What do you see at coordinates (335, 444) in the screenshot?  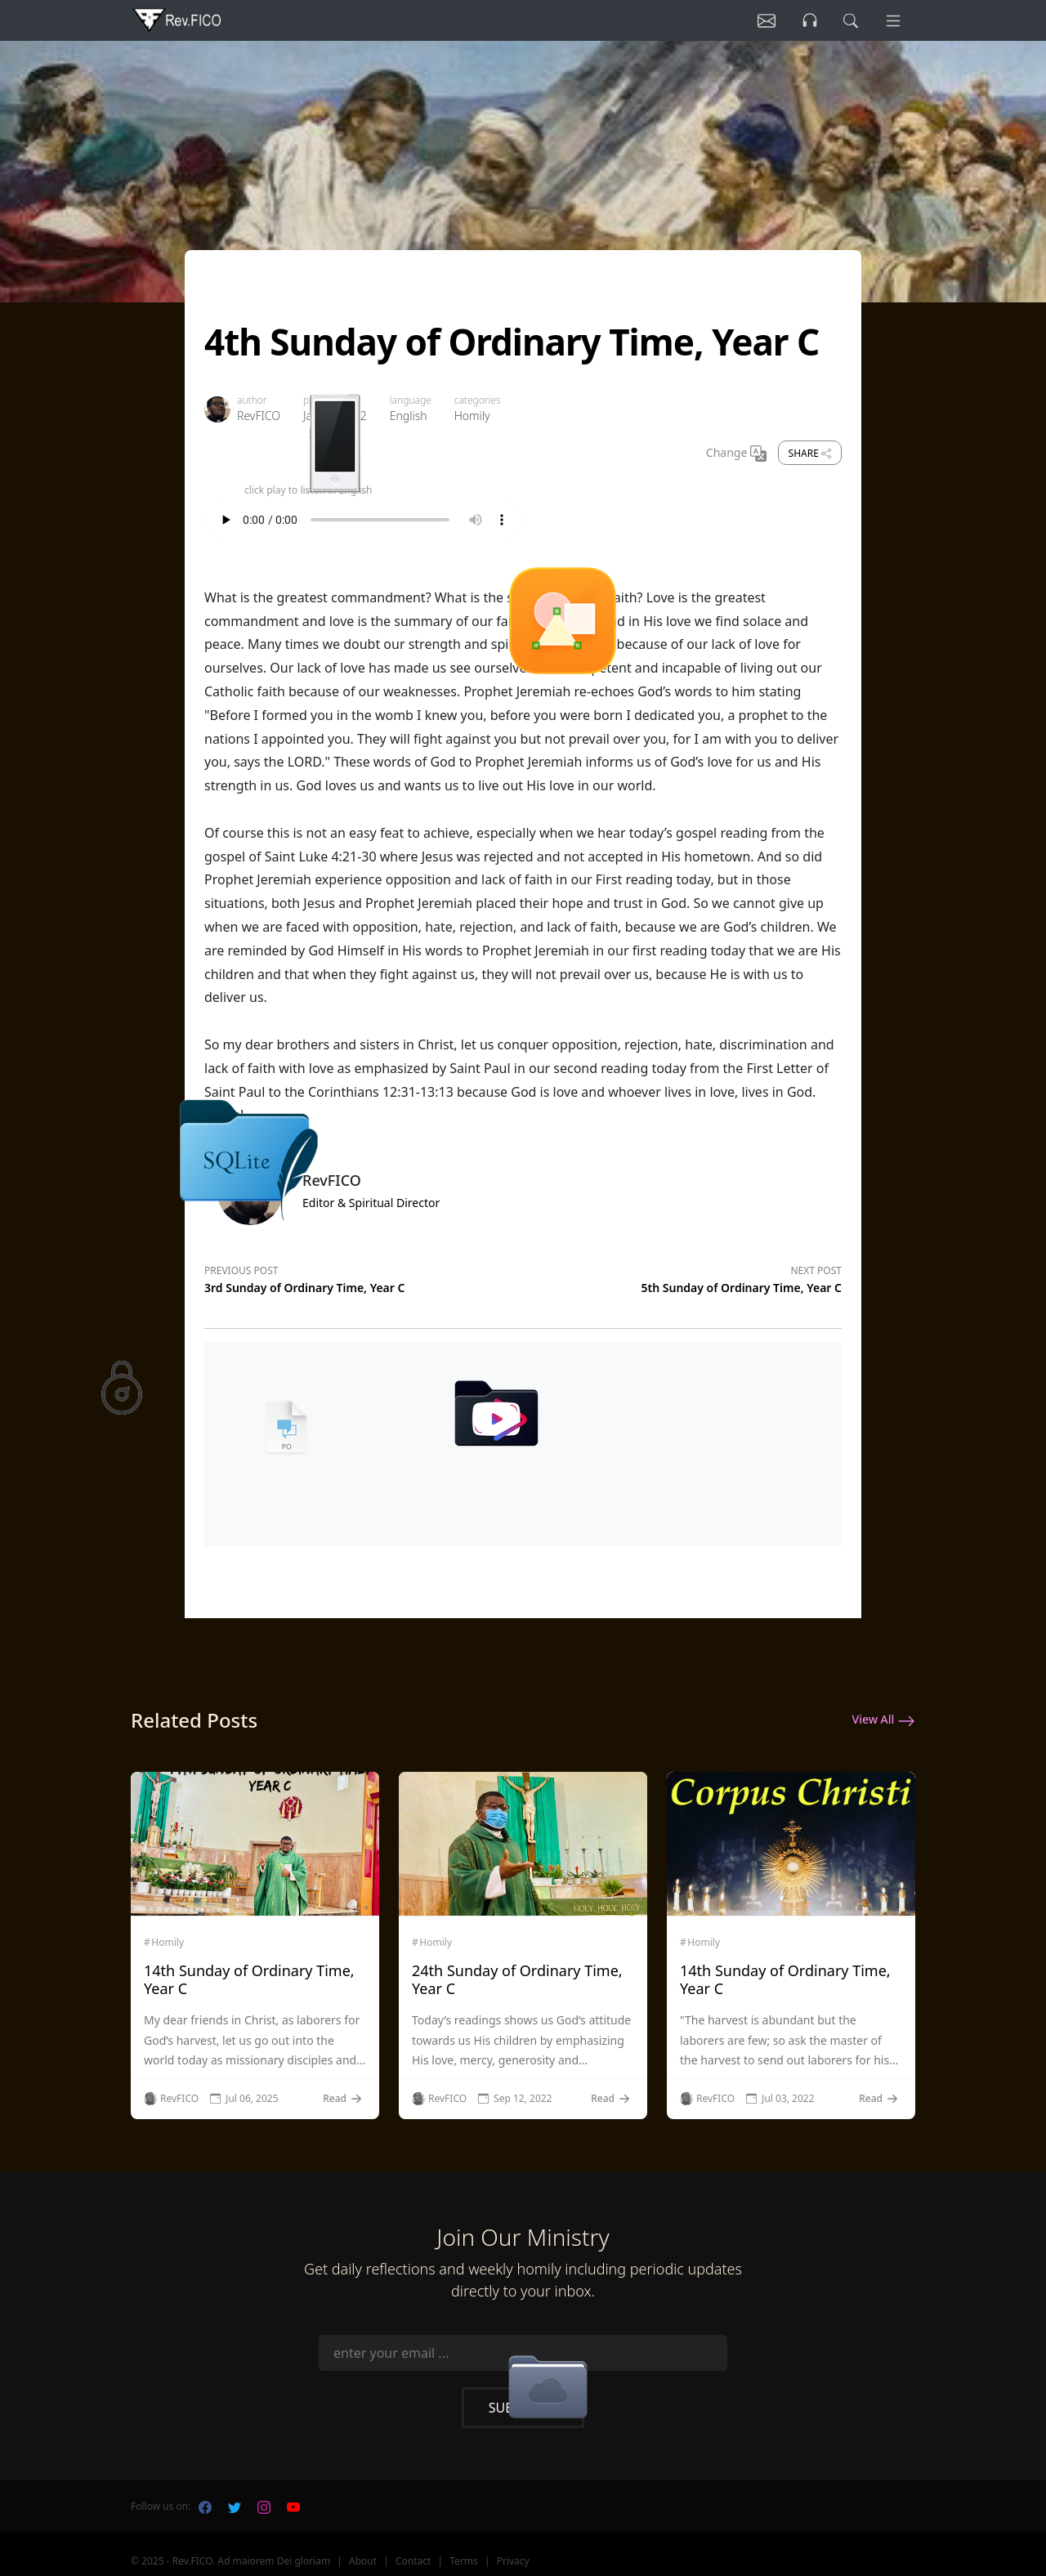 I see `indicates a connected iPod nano device` at bounding box center [335, 444].